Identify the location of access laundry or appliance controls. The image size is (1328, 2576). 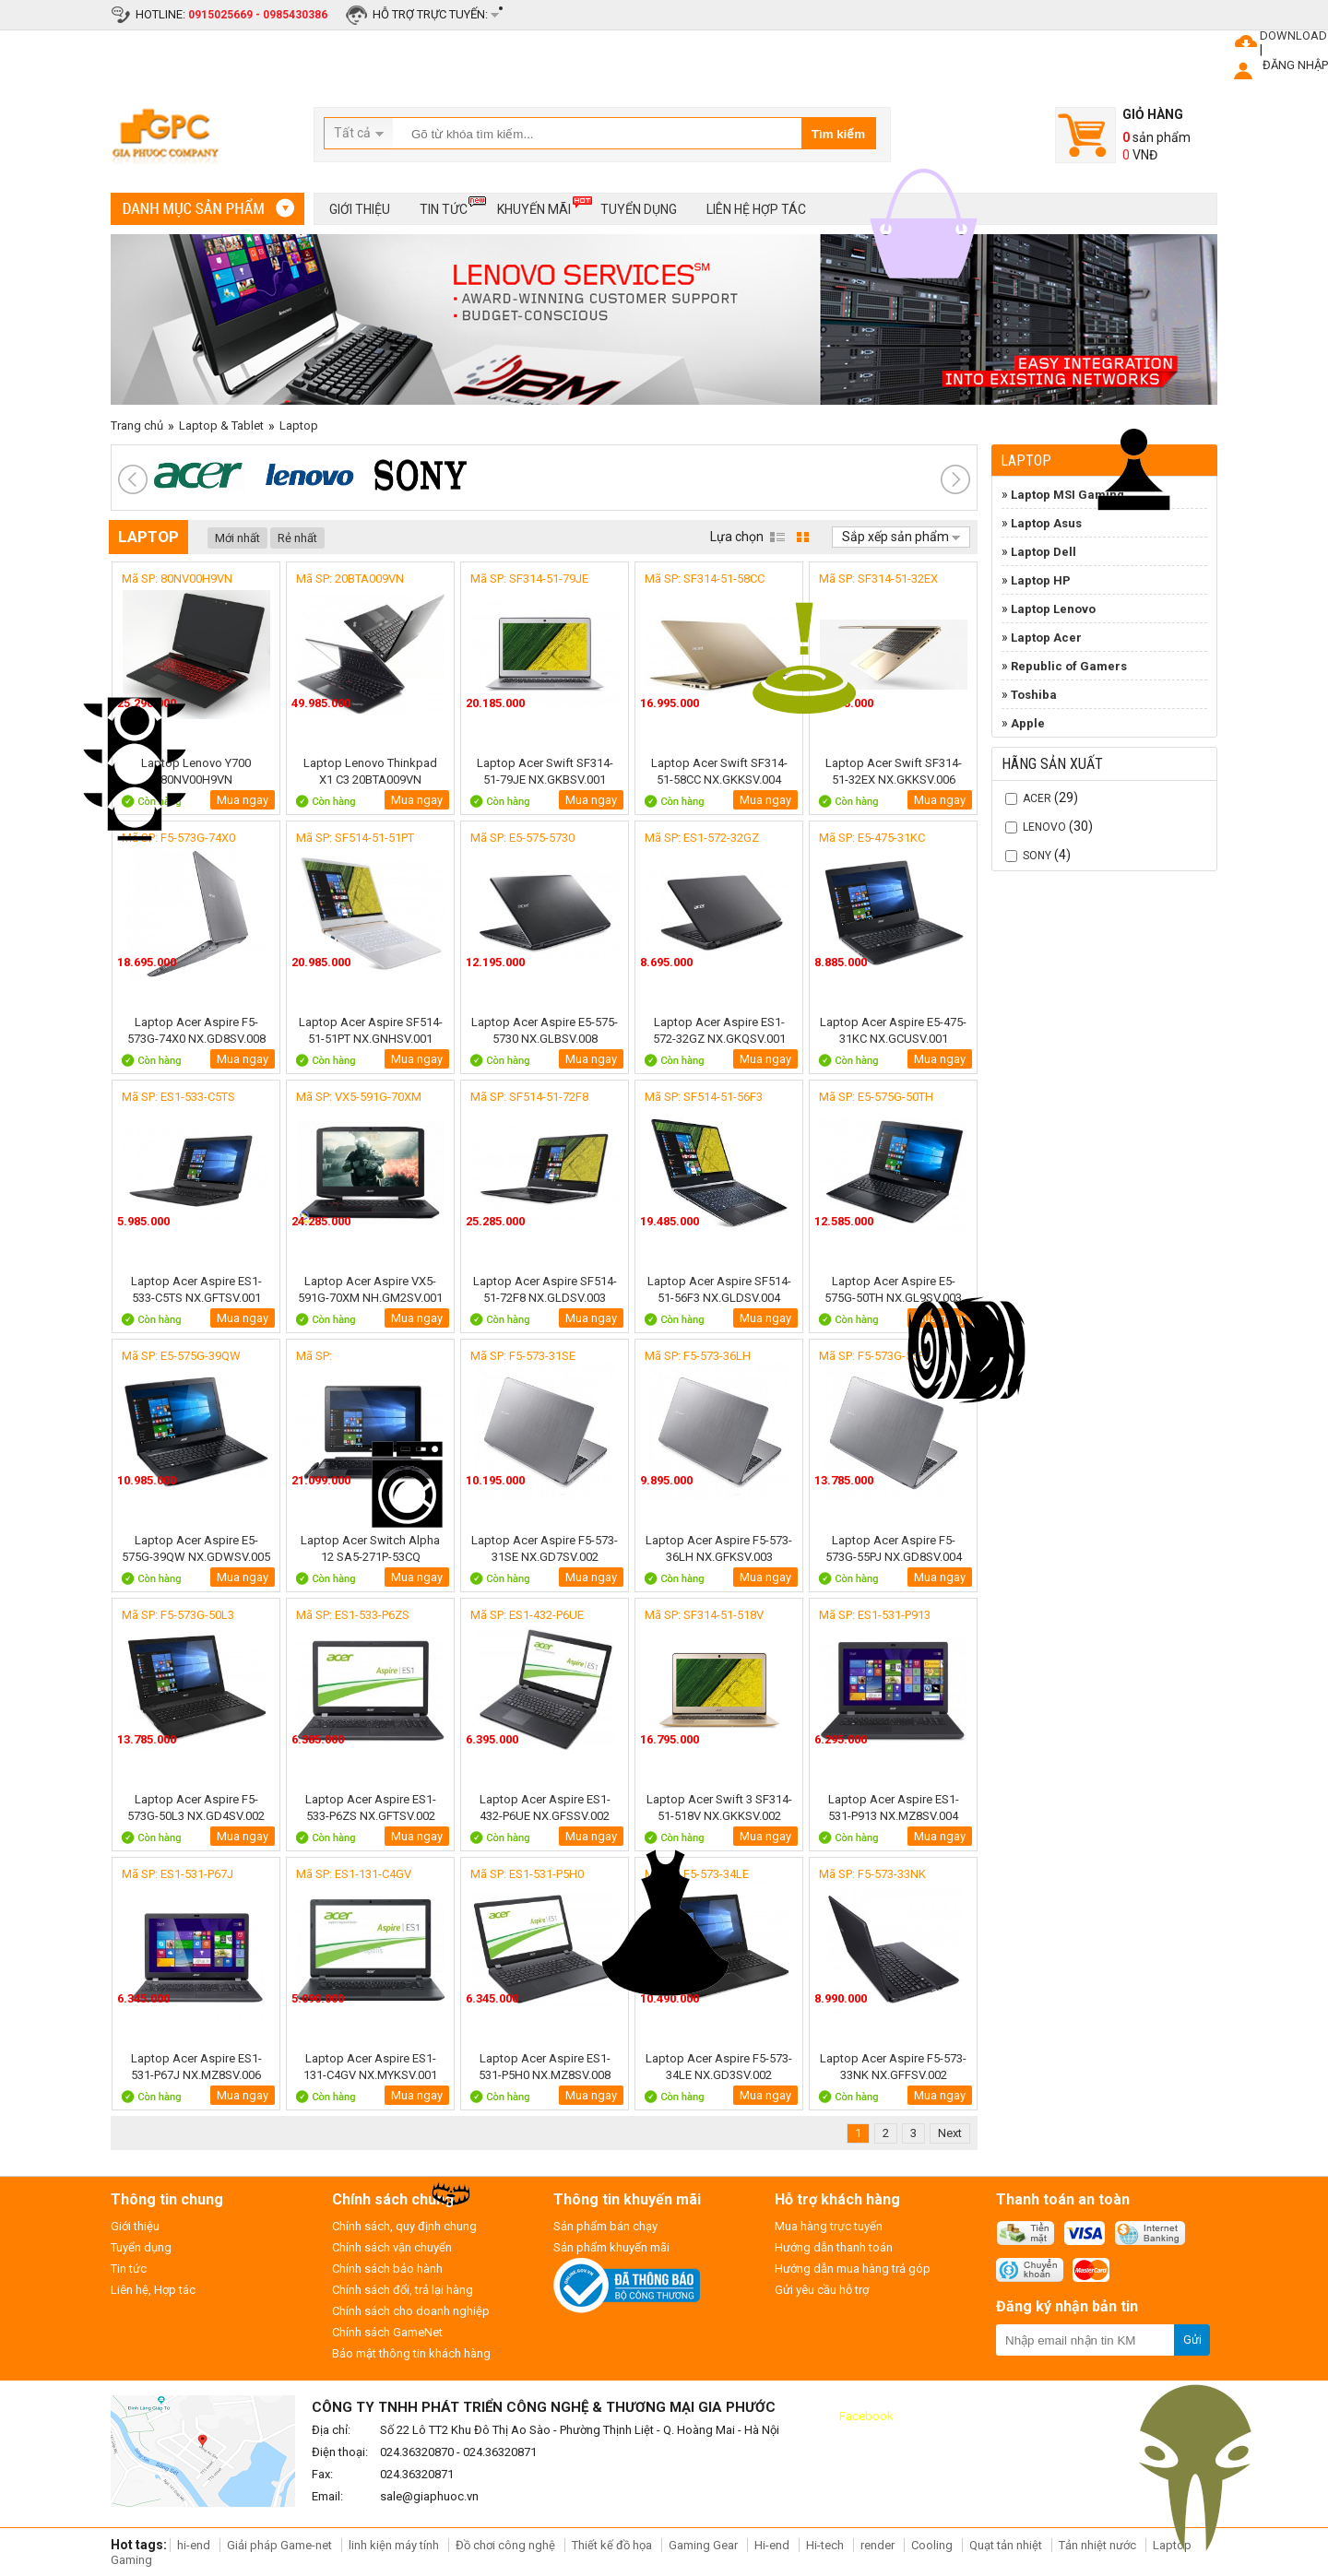
(407, 1483).